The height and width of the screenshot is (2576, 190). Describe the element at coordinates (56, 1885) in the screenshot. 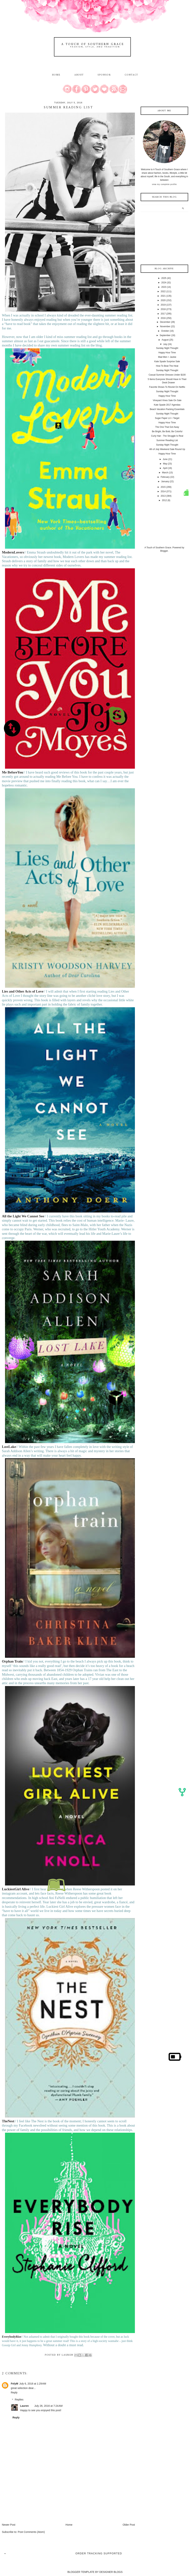

I see `leanpub publishing platform logo` at that location.